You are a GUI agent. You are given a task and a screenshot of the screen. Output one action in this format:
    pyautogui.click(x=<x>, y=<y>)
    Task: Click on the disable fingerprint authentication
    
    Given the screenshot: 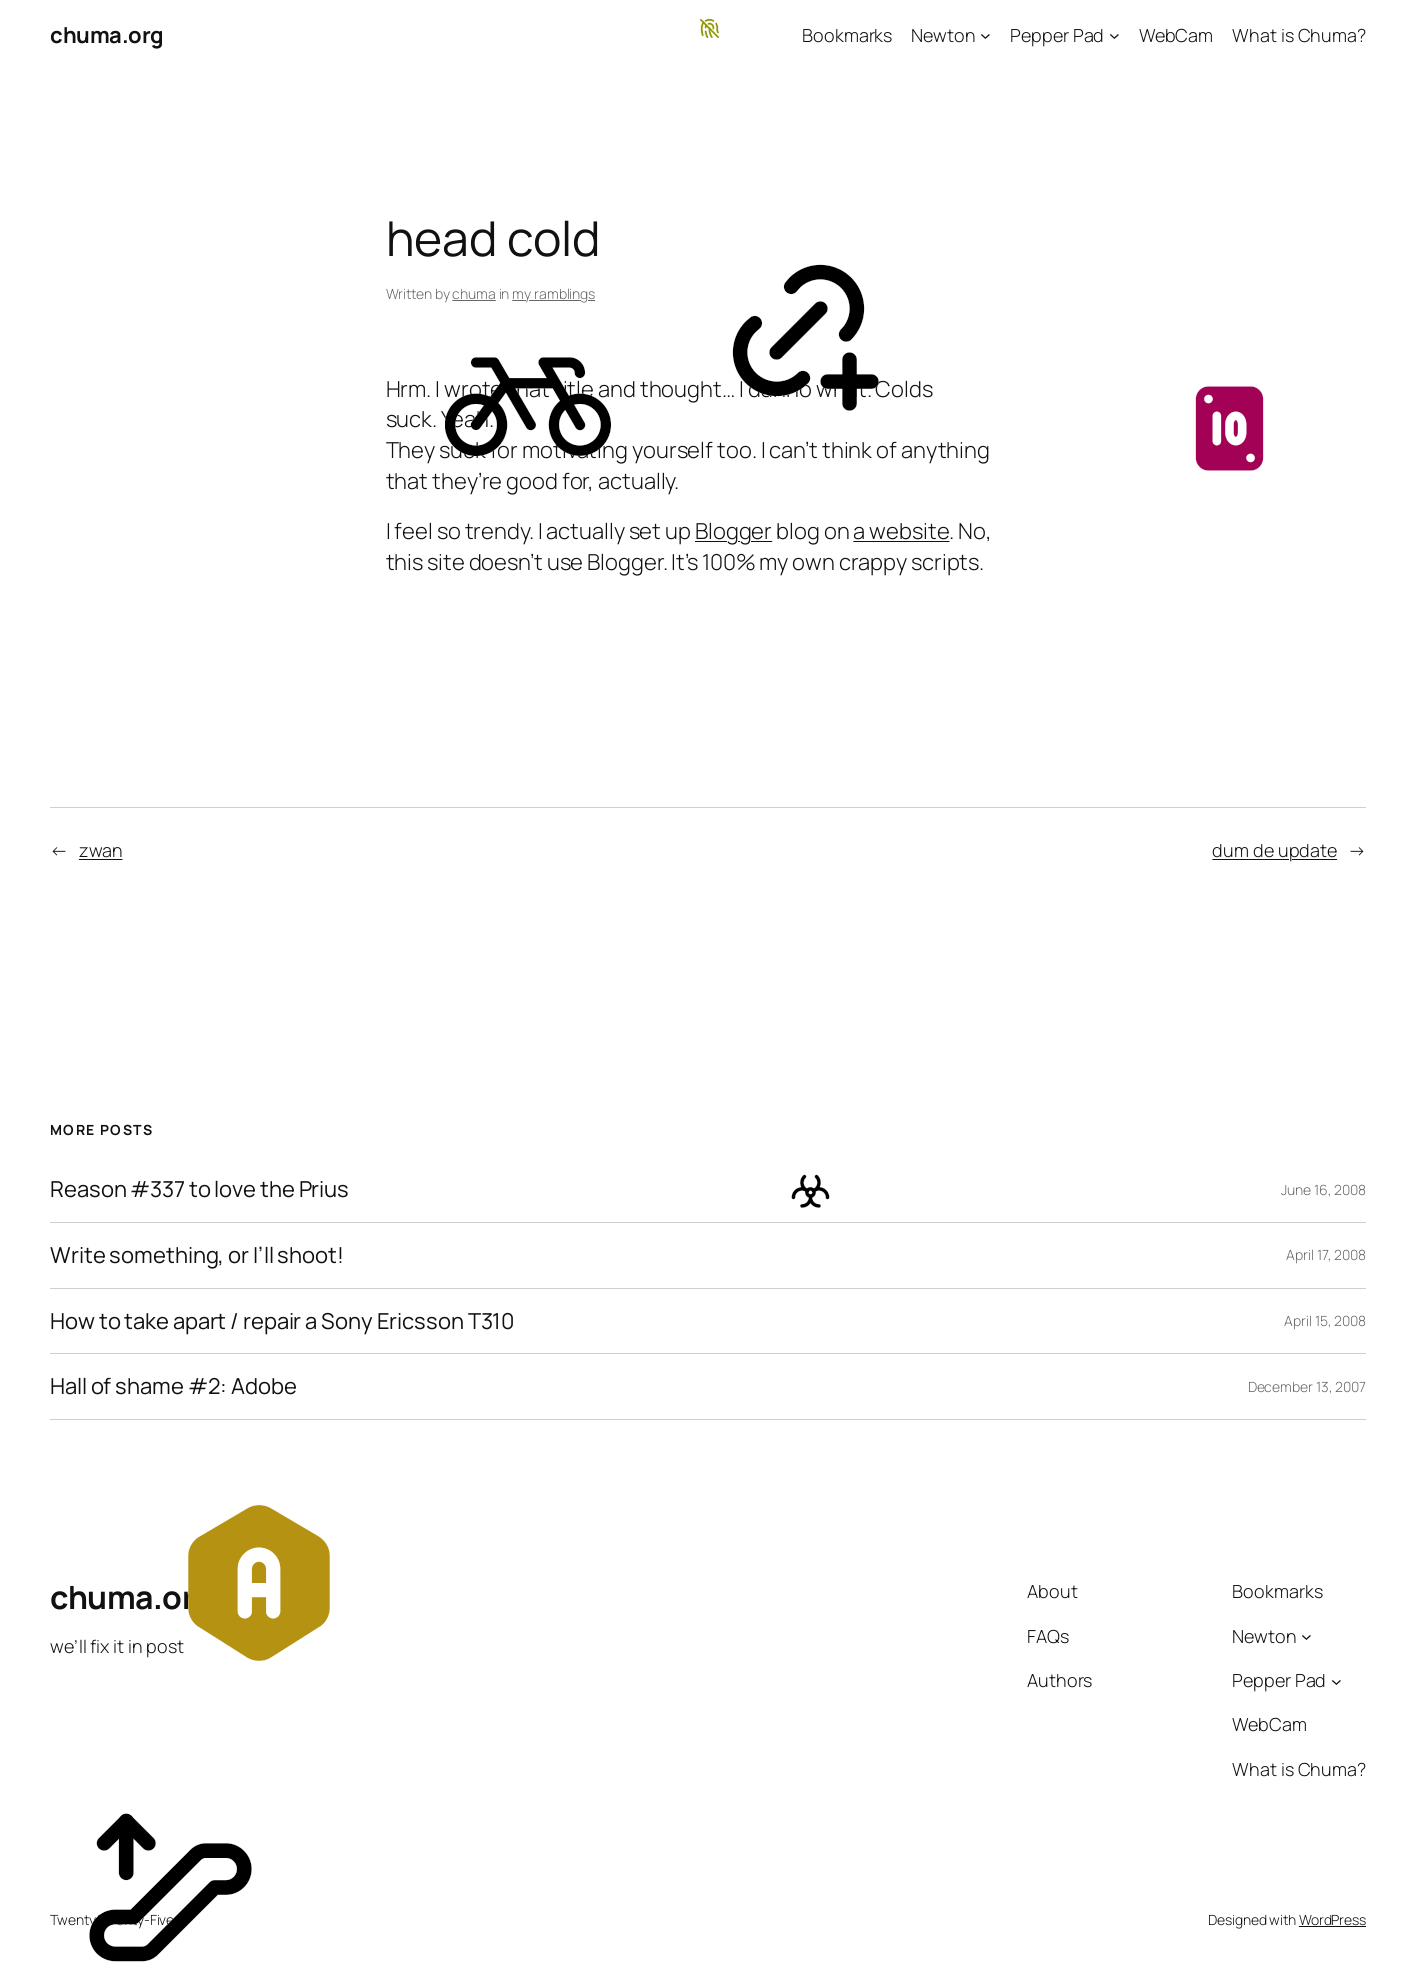 What is the action you would take?
    pyautogui.click(x=709, y=28)
    